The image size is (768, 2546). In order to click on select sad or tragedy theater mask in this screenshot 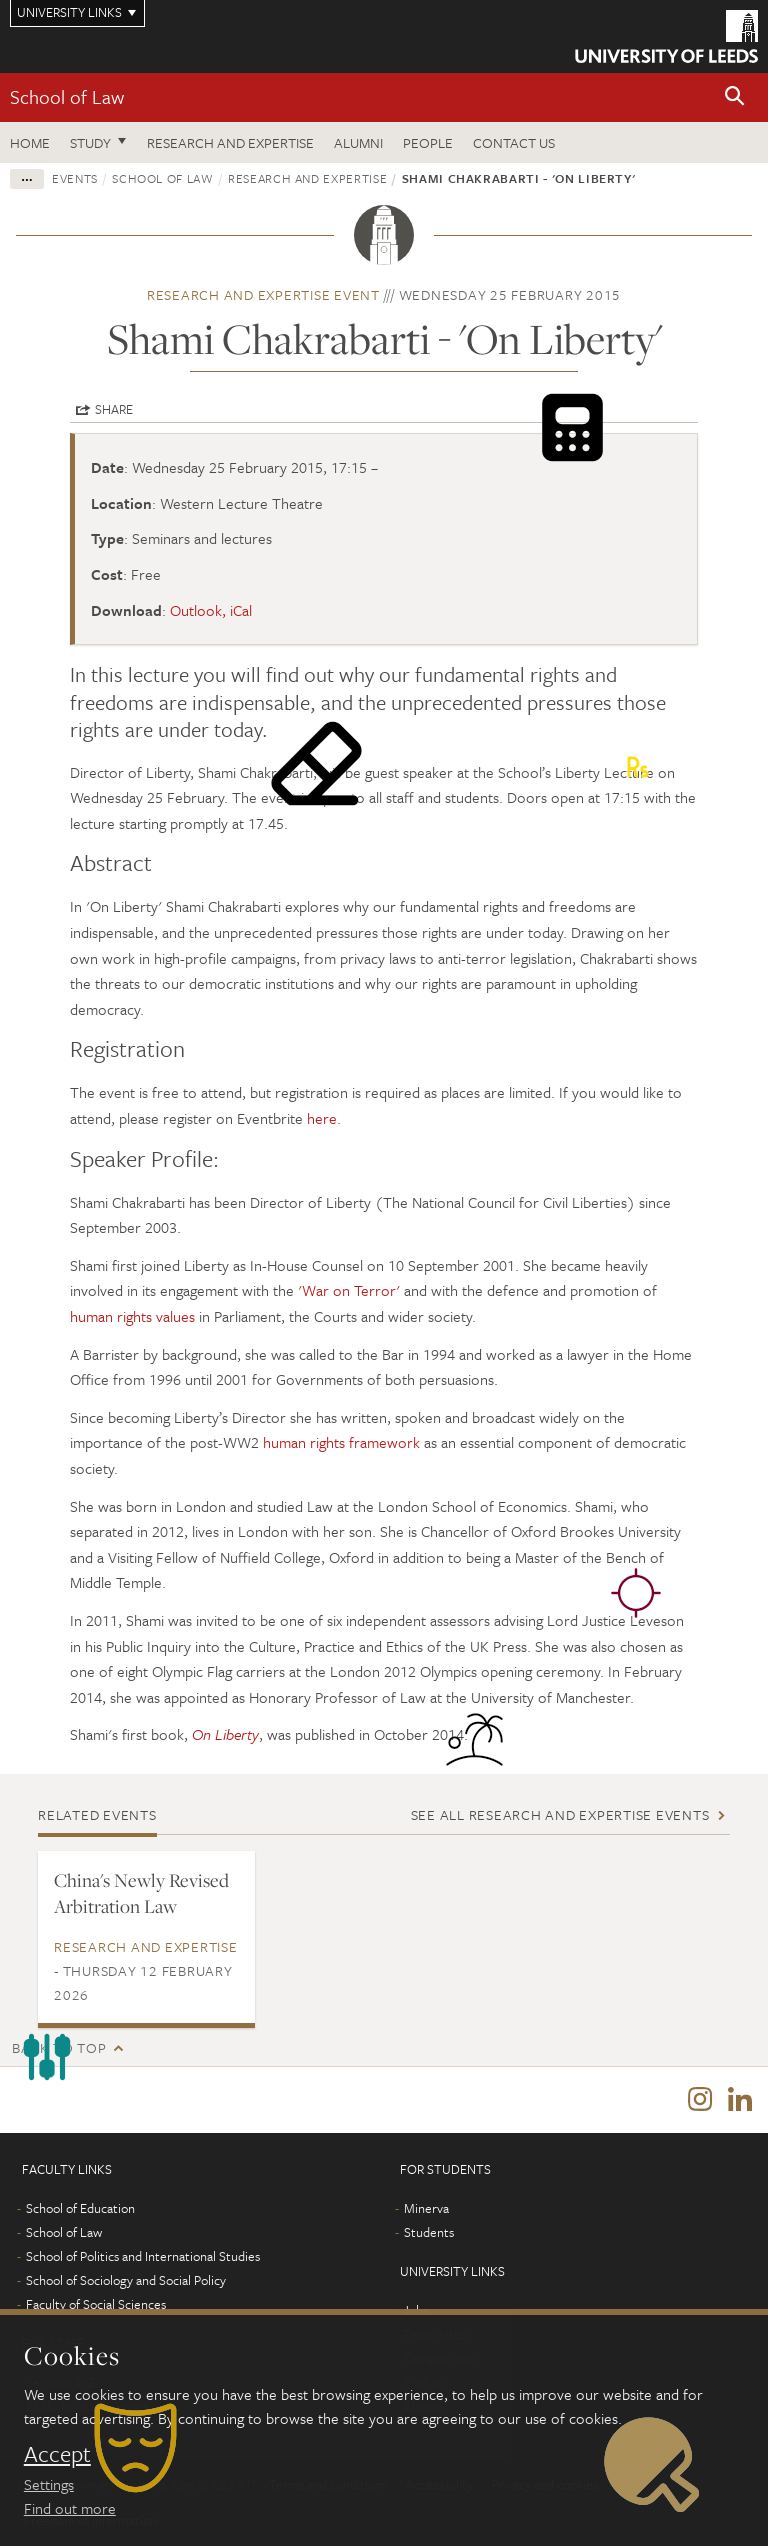, I will do `click(135, 2444)`.